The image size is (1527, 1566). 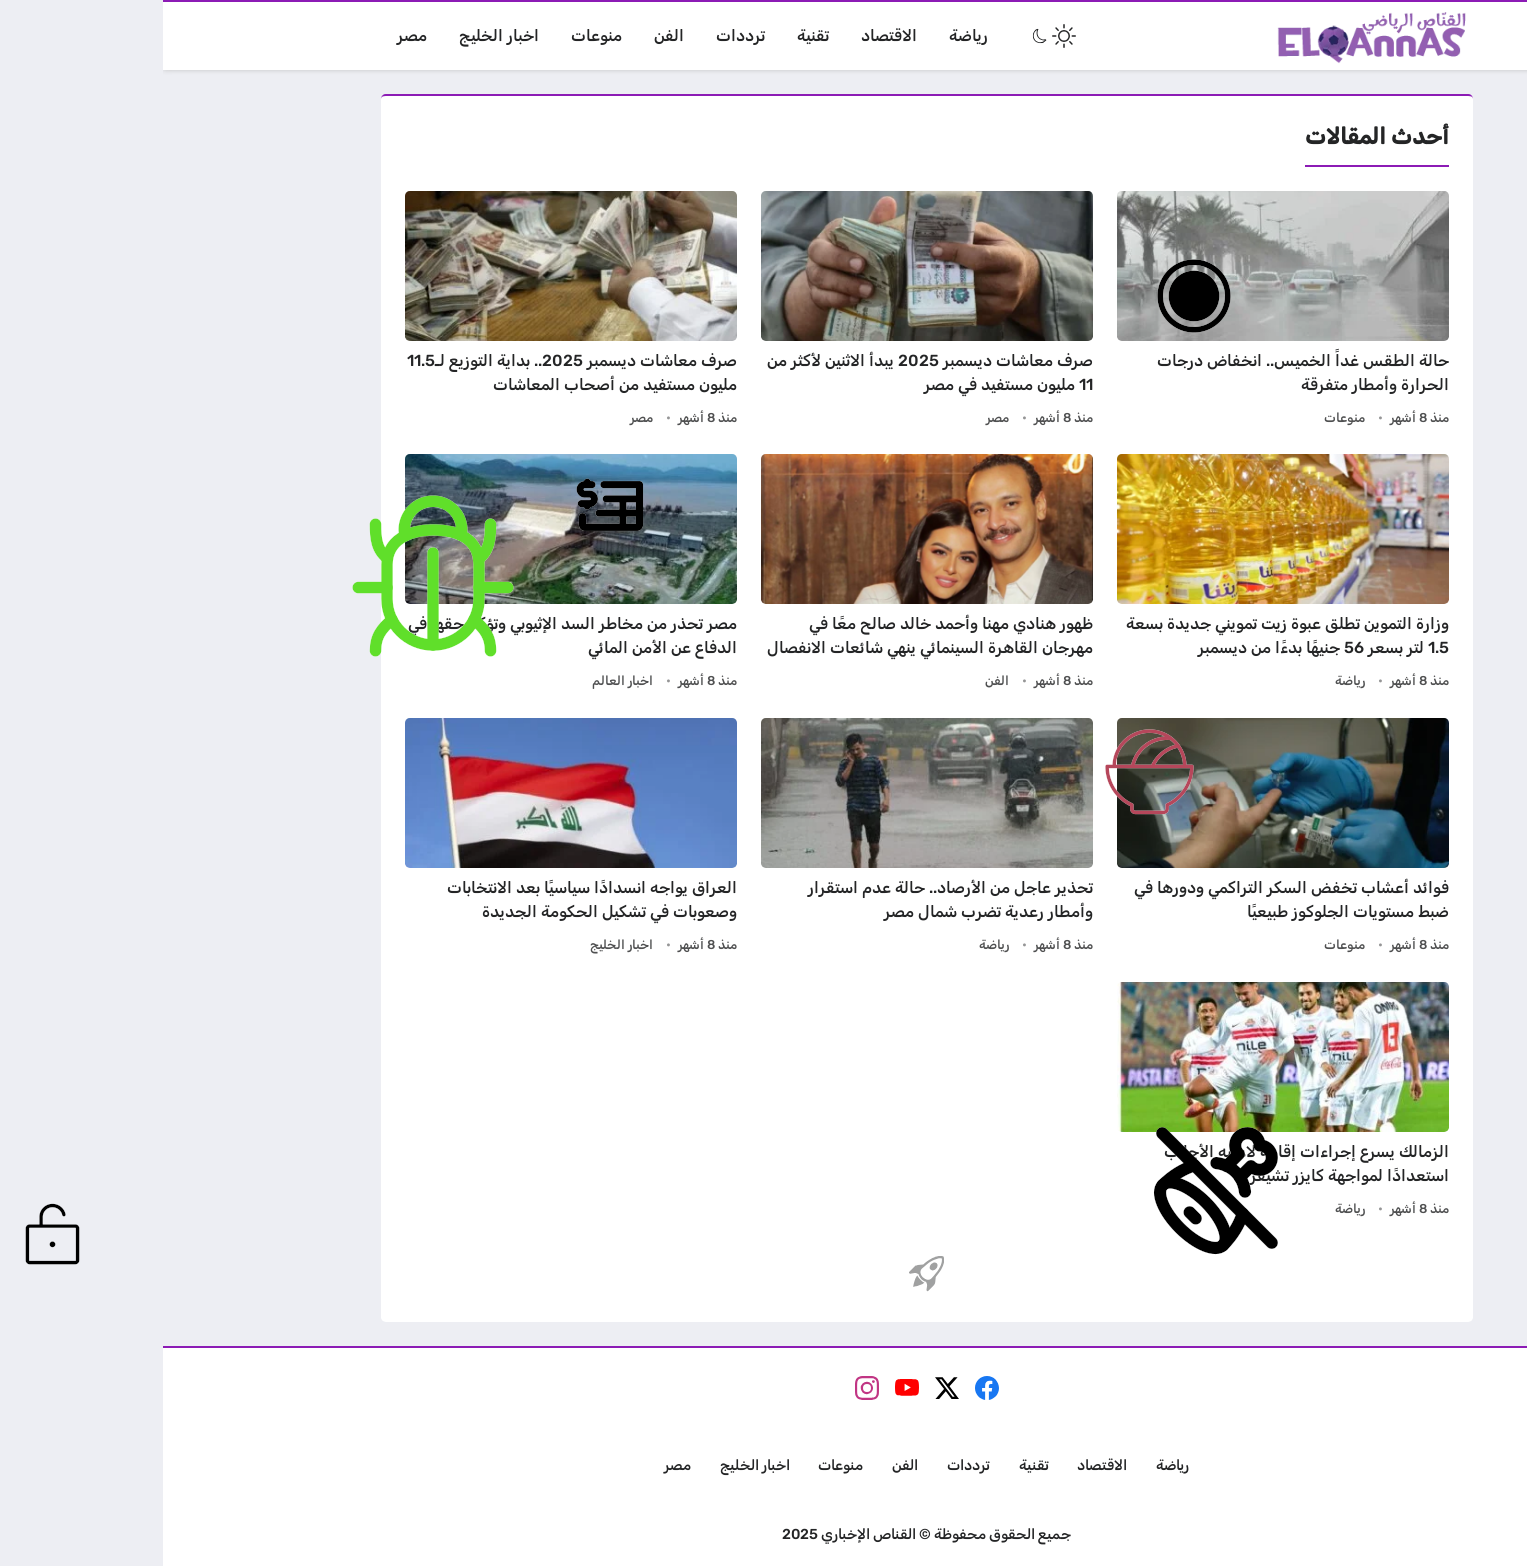 What do you see at coordinates (1194, 296) in the screenshot?
I see `start recording audio or video` at bounding box center [1194, 296].